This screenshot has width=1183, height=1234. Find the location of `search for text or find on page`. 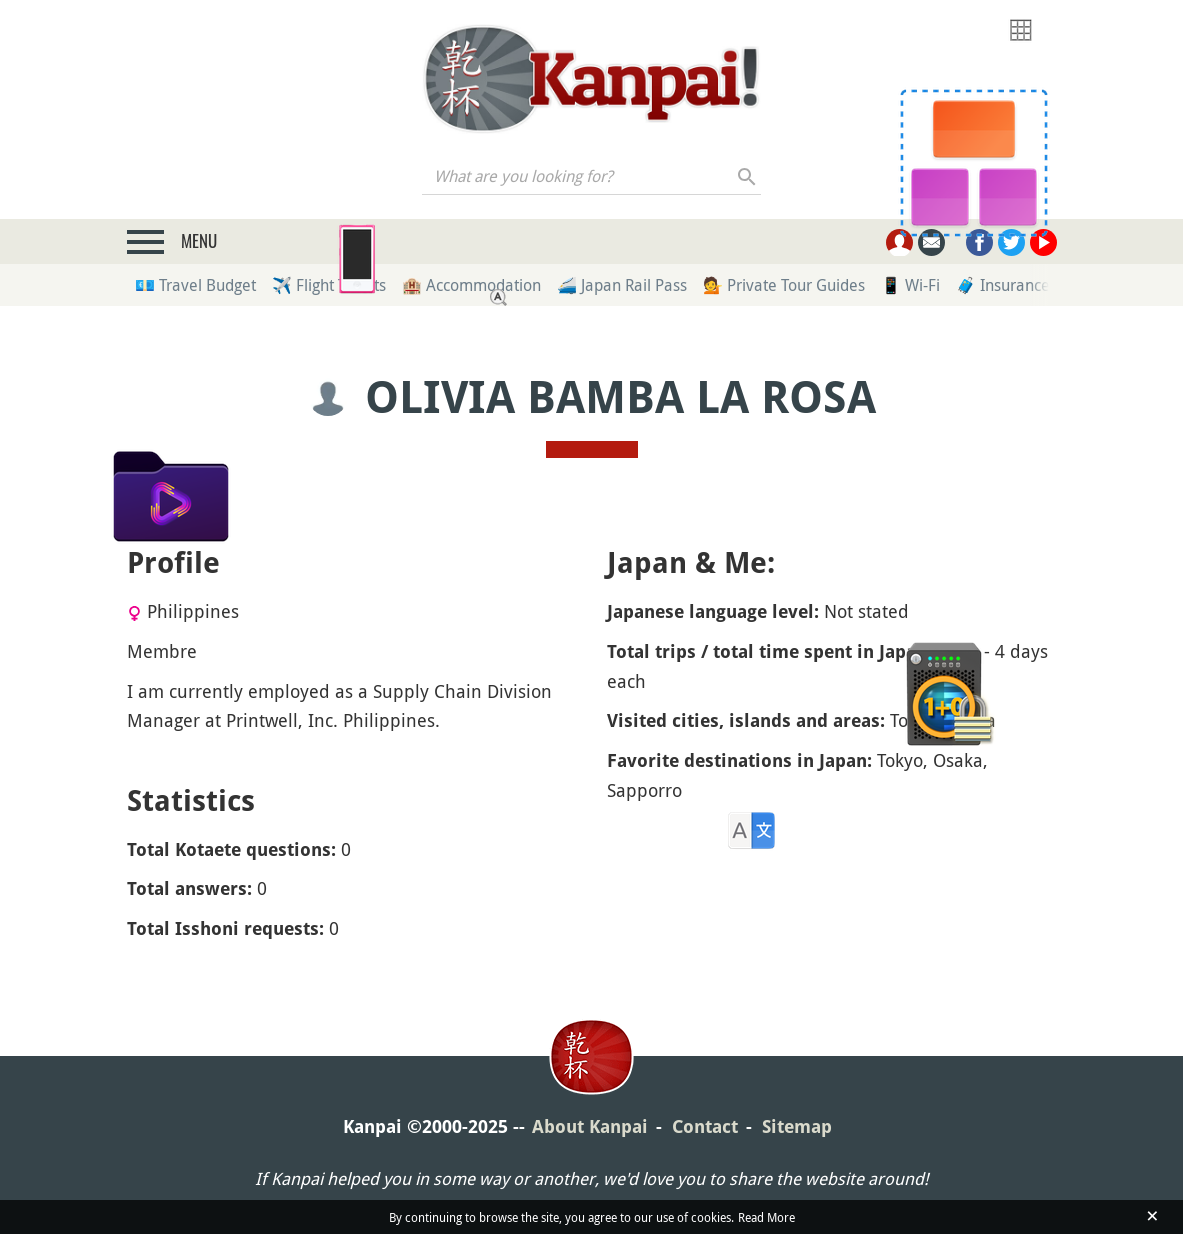

search for text or find on page is located at coordinates (498, 297).